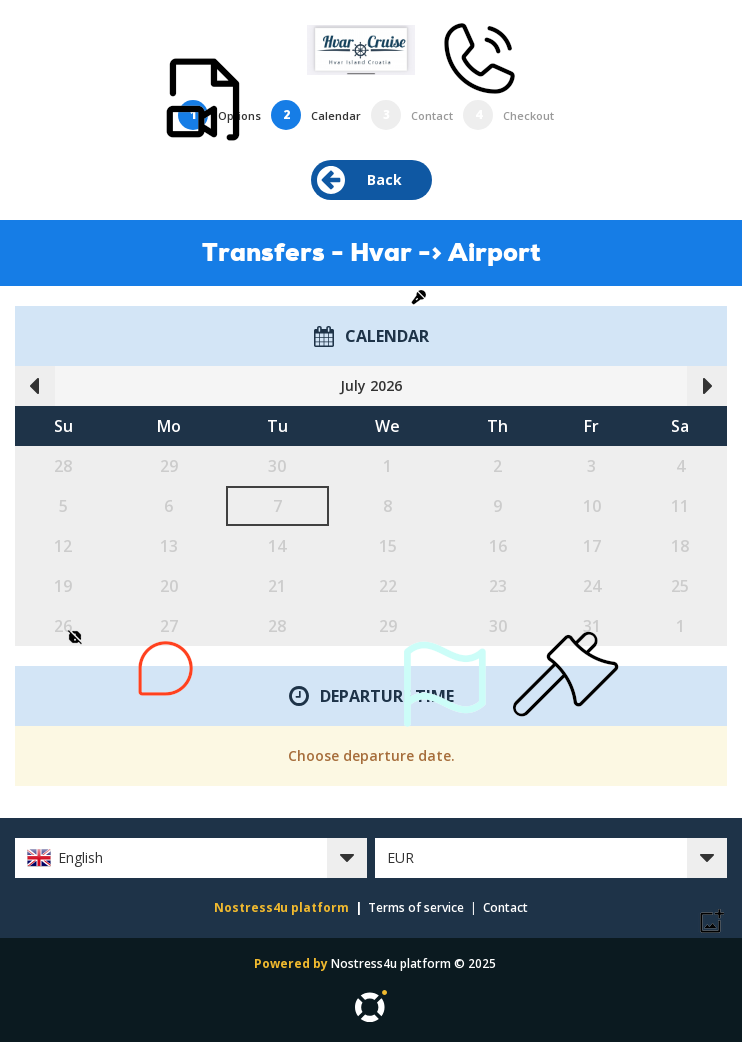 This screenshot has width=742, height=1042. I want to click on make a phone call, so click(481, 57).